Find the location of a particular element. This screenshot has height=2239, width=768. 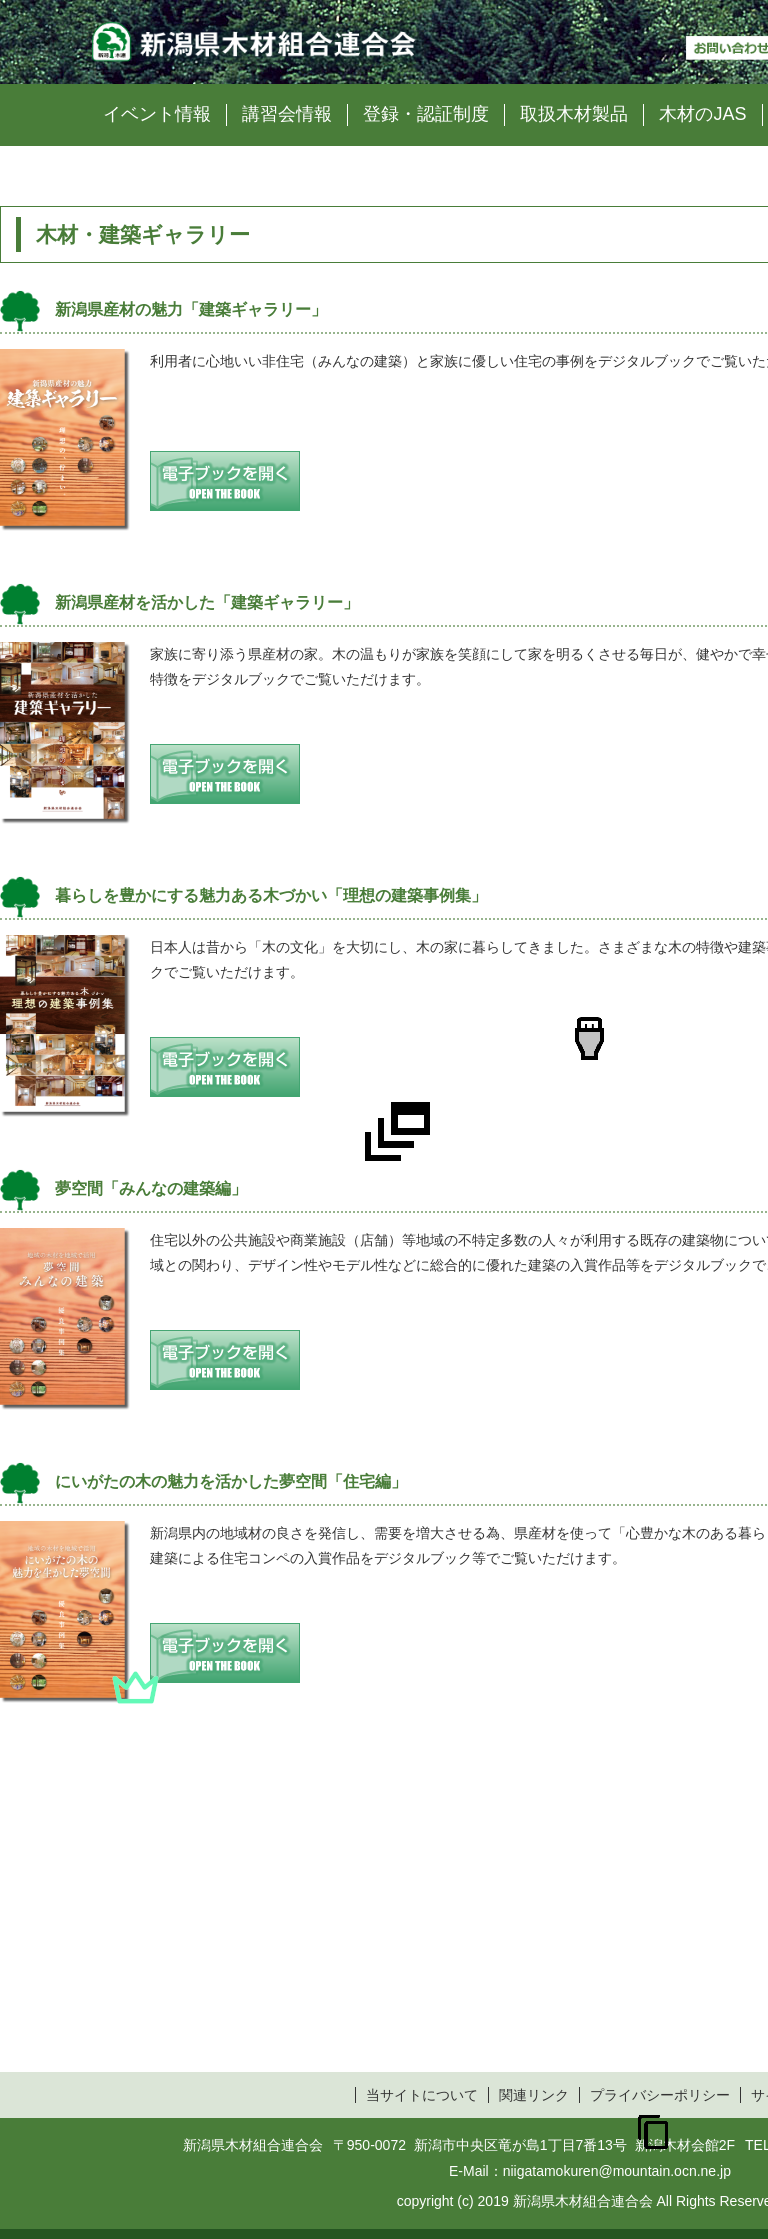

indicates premium or VIP membership status is located at coordinates (135, 1687).